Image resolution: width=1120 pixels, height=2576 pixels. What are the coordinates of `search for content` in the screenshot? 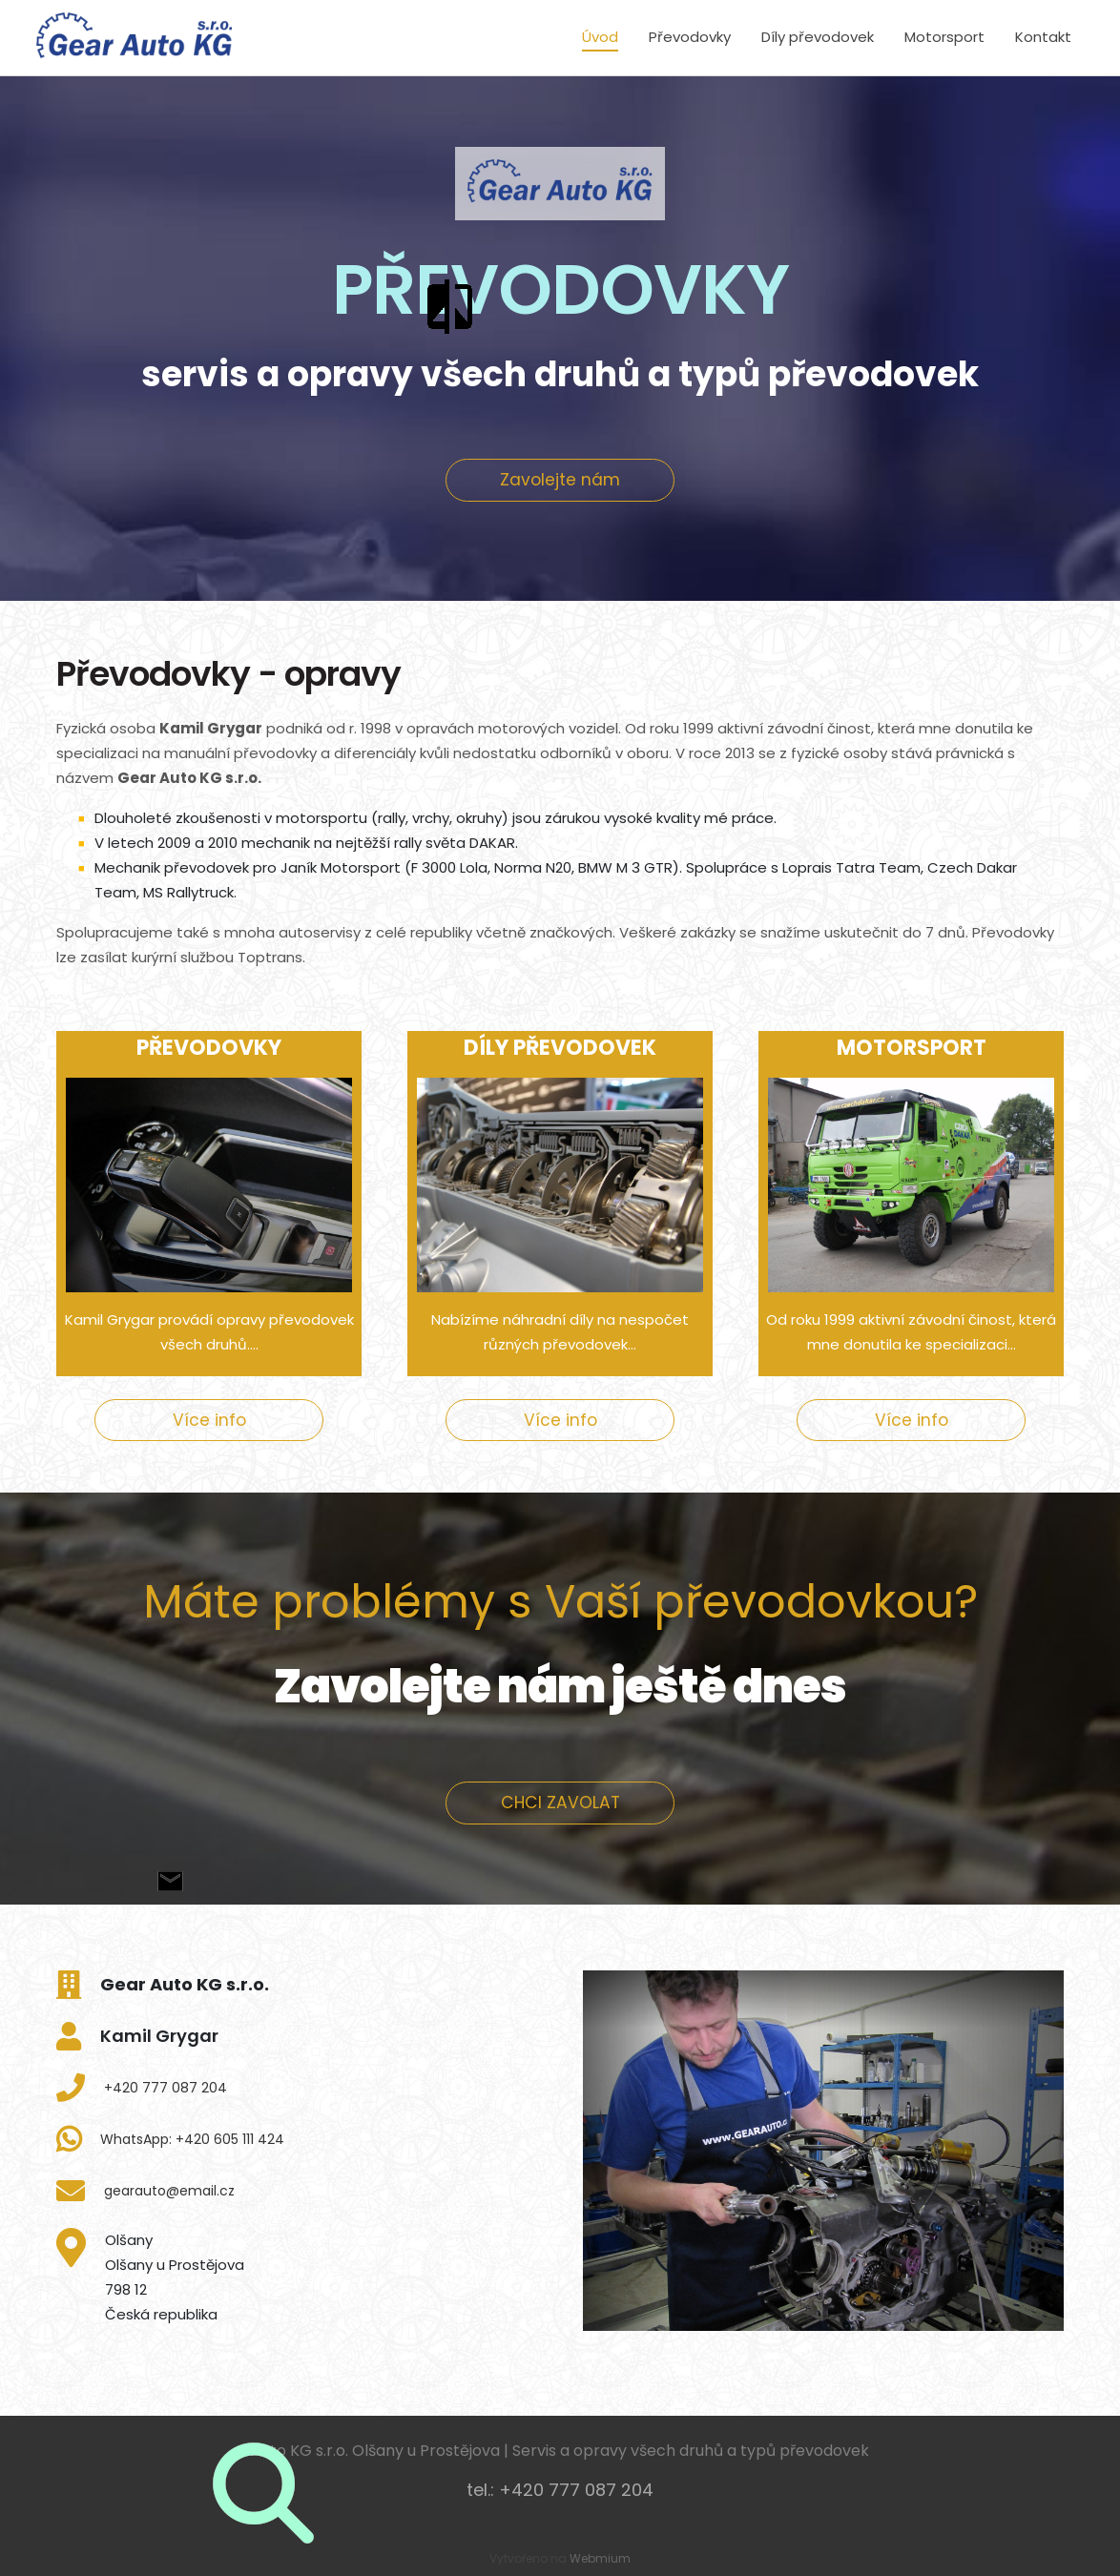 It's located at (263, 2493).